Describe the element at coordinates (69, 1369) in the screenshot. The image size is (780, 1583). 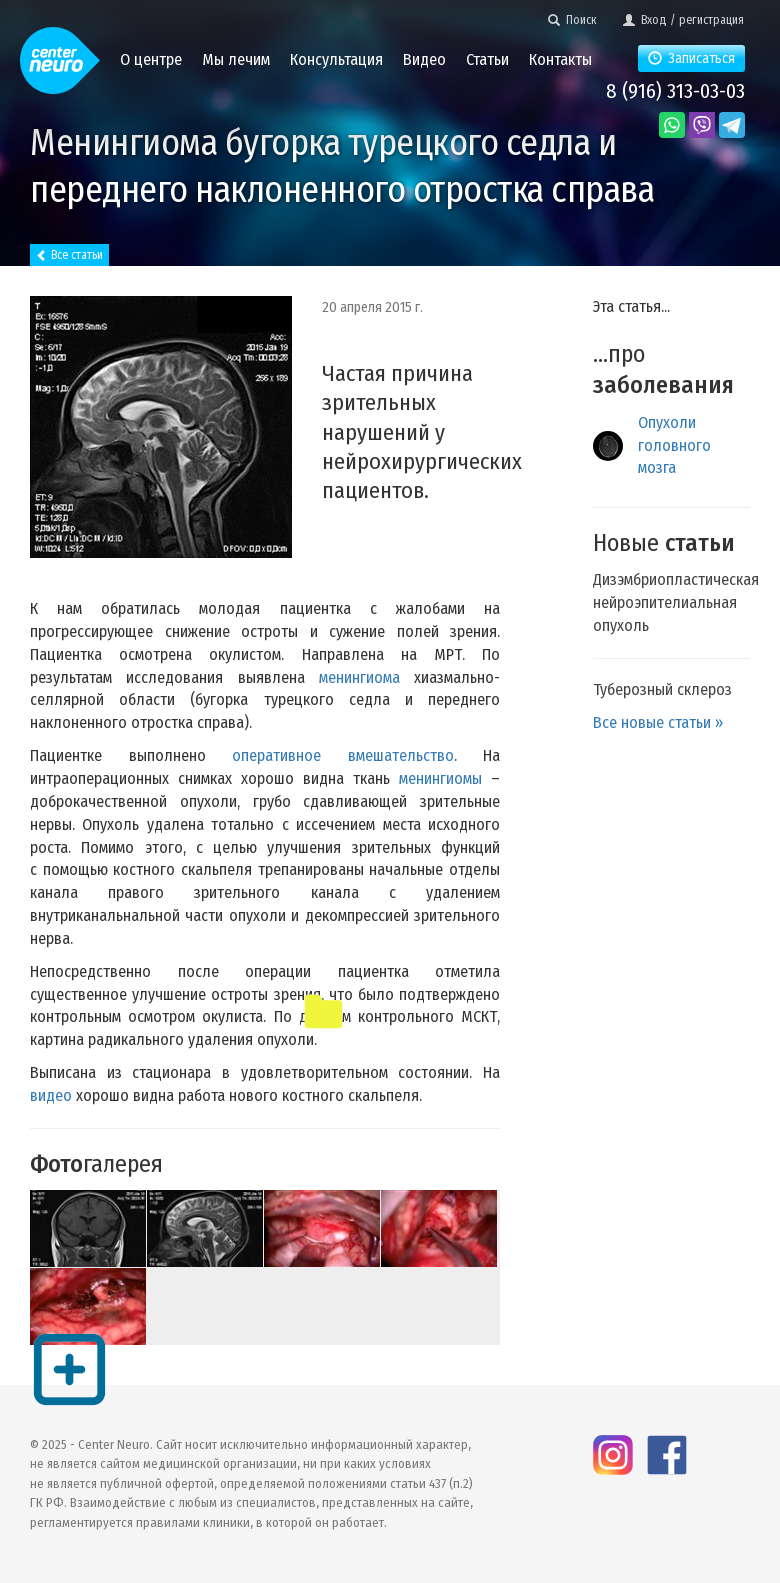
I see `add a new item or entry` at that location.